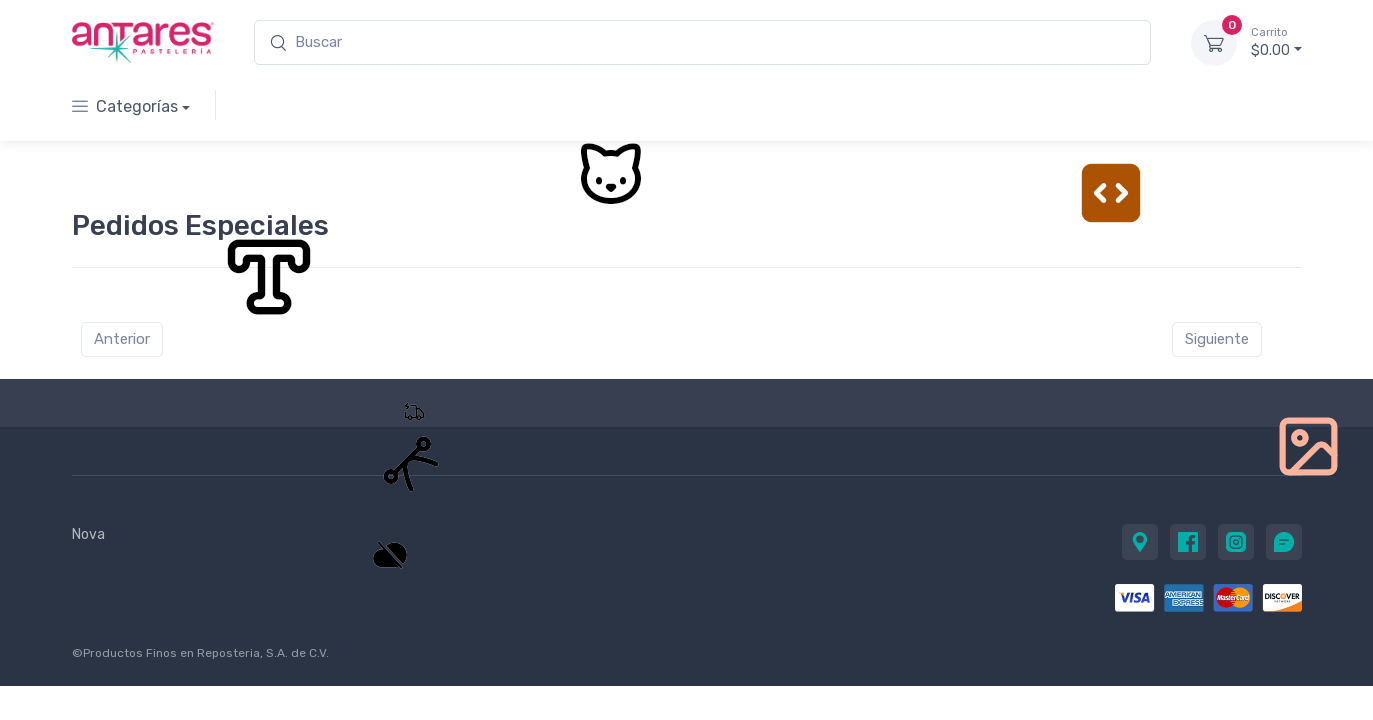 Image resolution: width=1373 pixels, height=720 pixels. Describe the element at coordinates (414, 411) in the screenshot. I see `select electric vehicle delivery option` at that location.